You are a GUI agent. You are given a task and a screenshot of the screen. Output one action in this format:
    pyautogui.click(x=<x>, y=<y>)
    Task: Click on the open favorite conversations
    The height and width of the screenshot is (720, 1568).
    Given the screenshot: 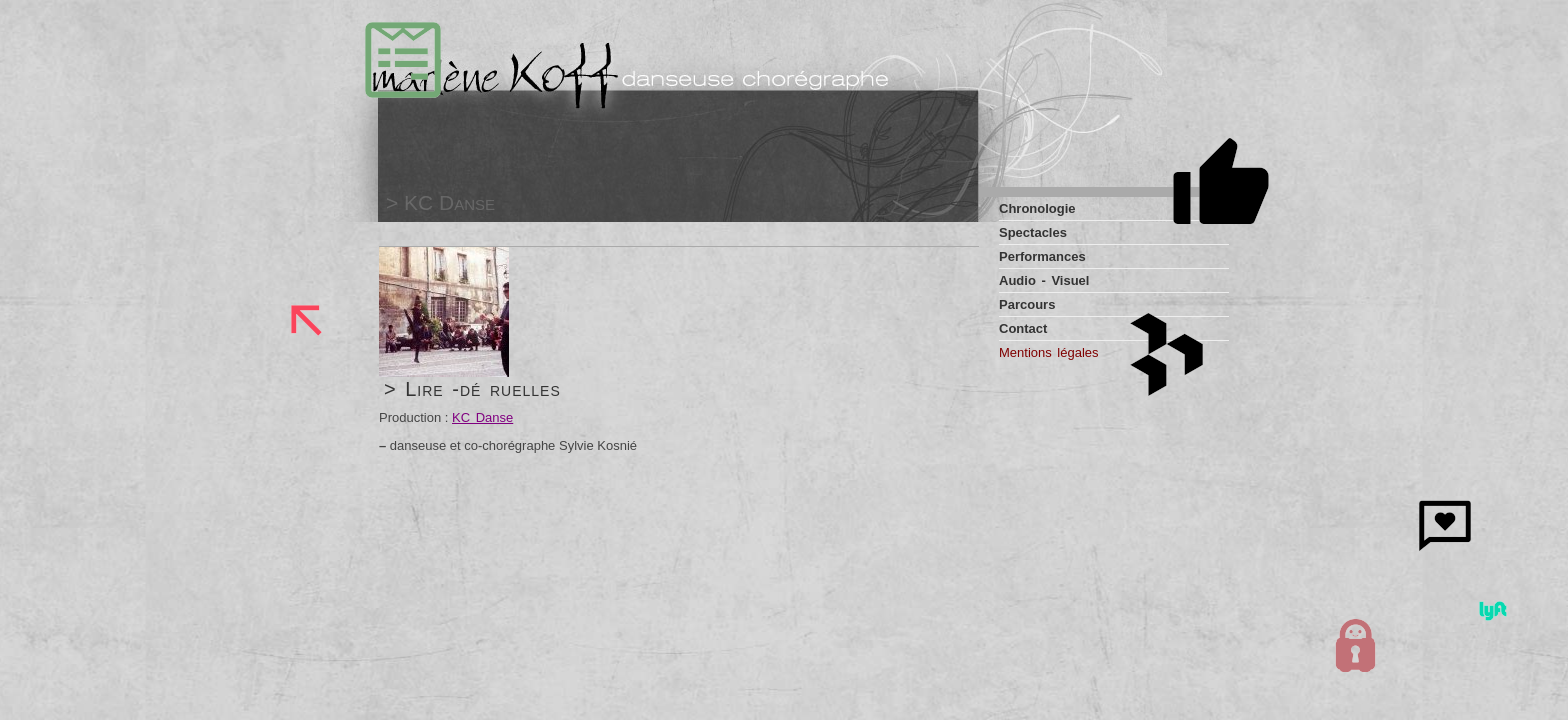 What is the action you would take?
    pyautogui.click(x=1445, y=524)
    